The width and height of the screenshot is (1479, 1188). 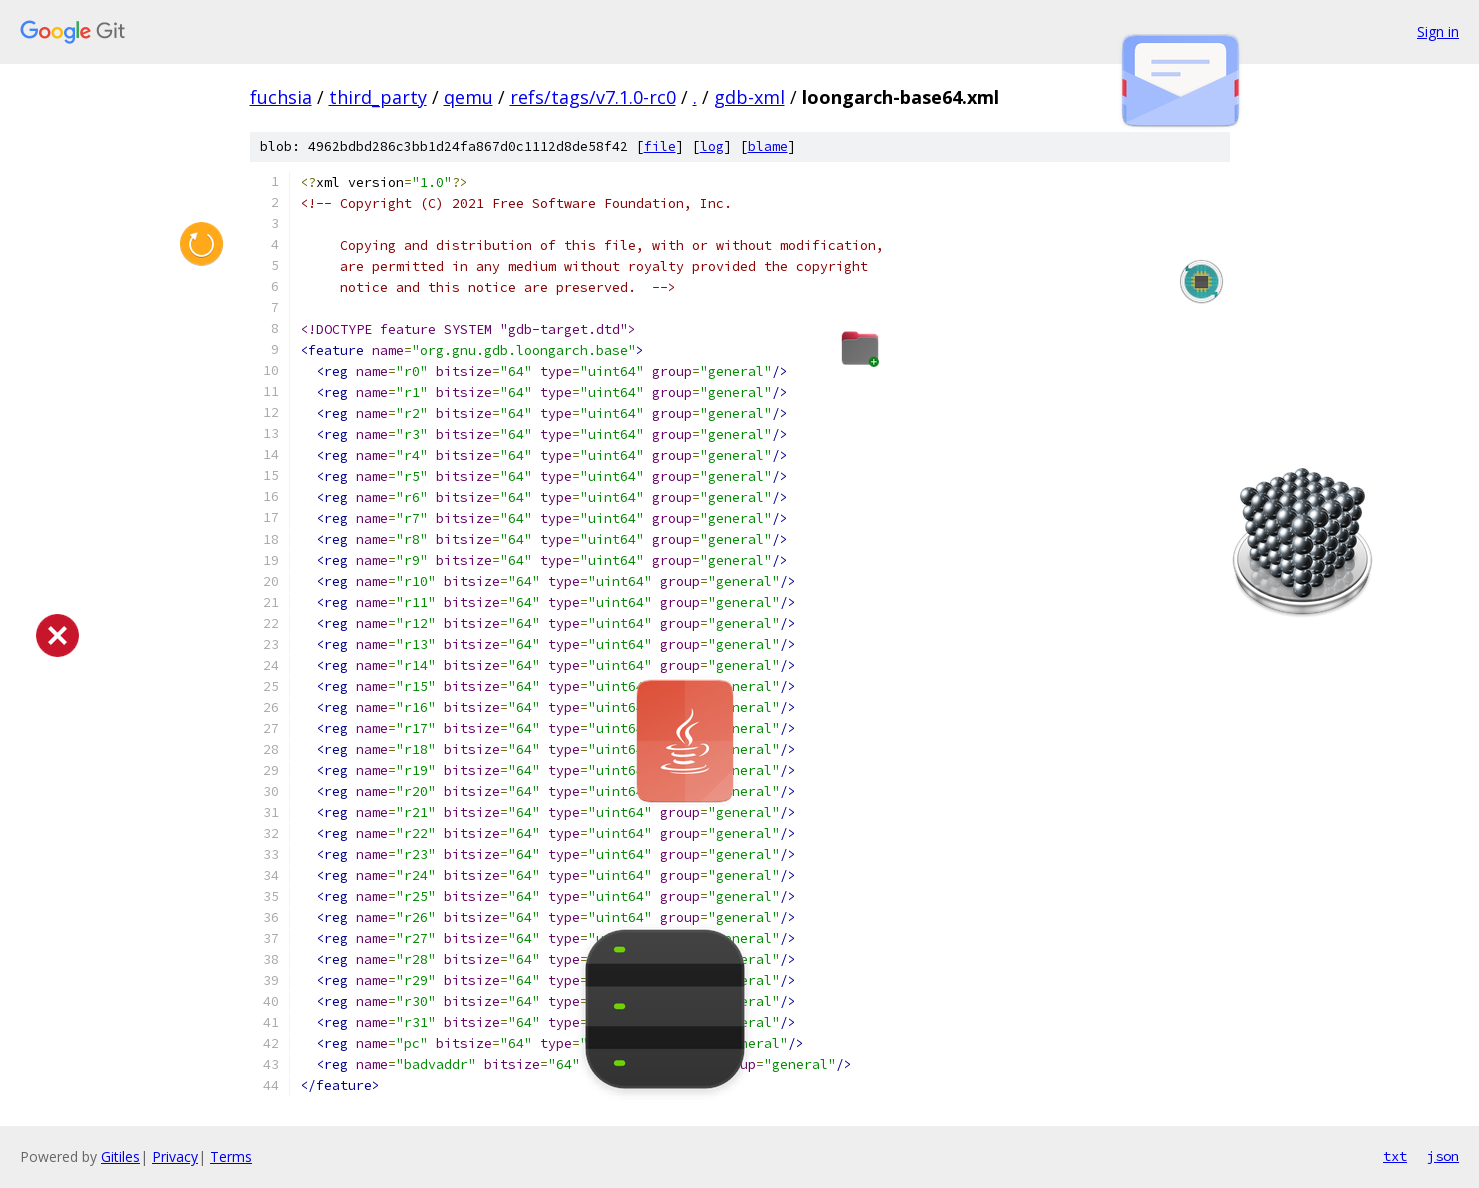 I want to click on open evolution email and calendar application, so click(x=1180, y=80).